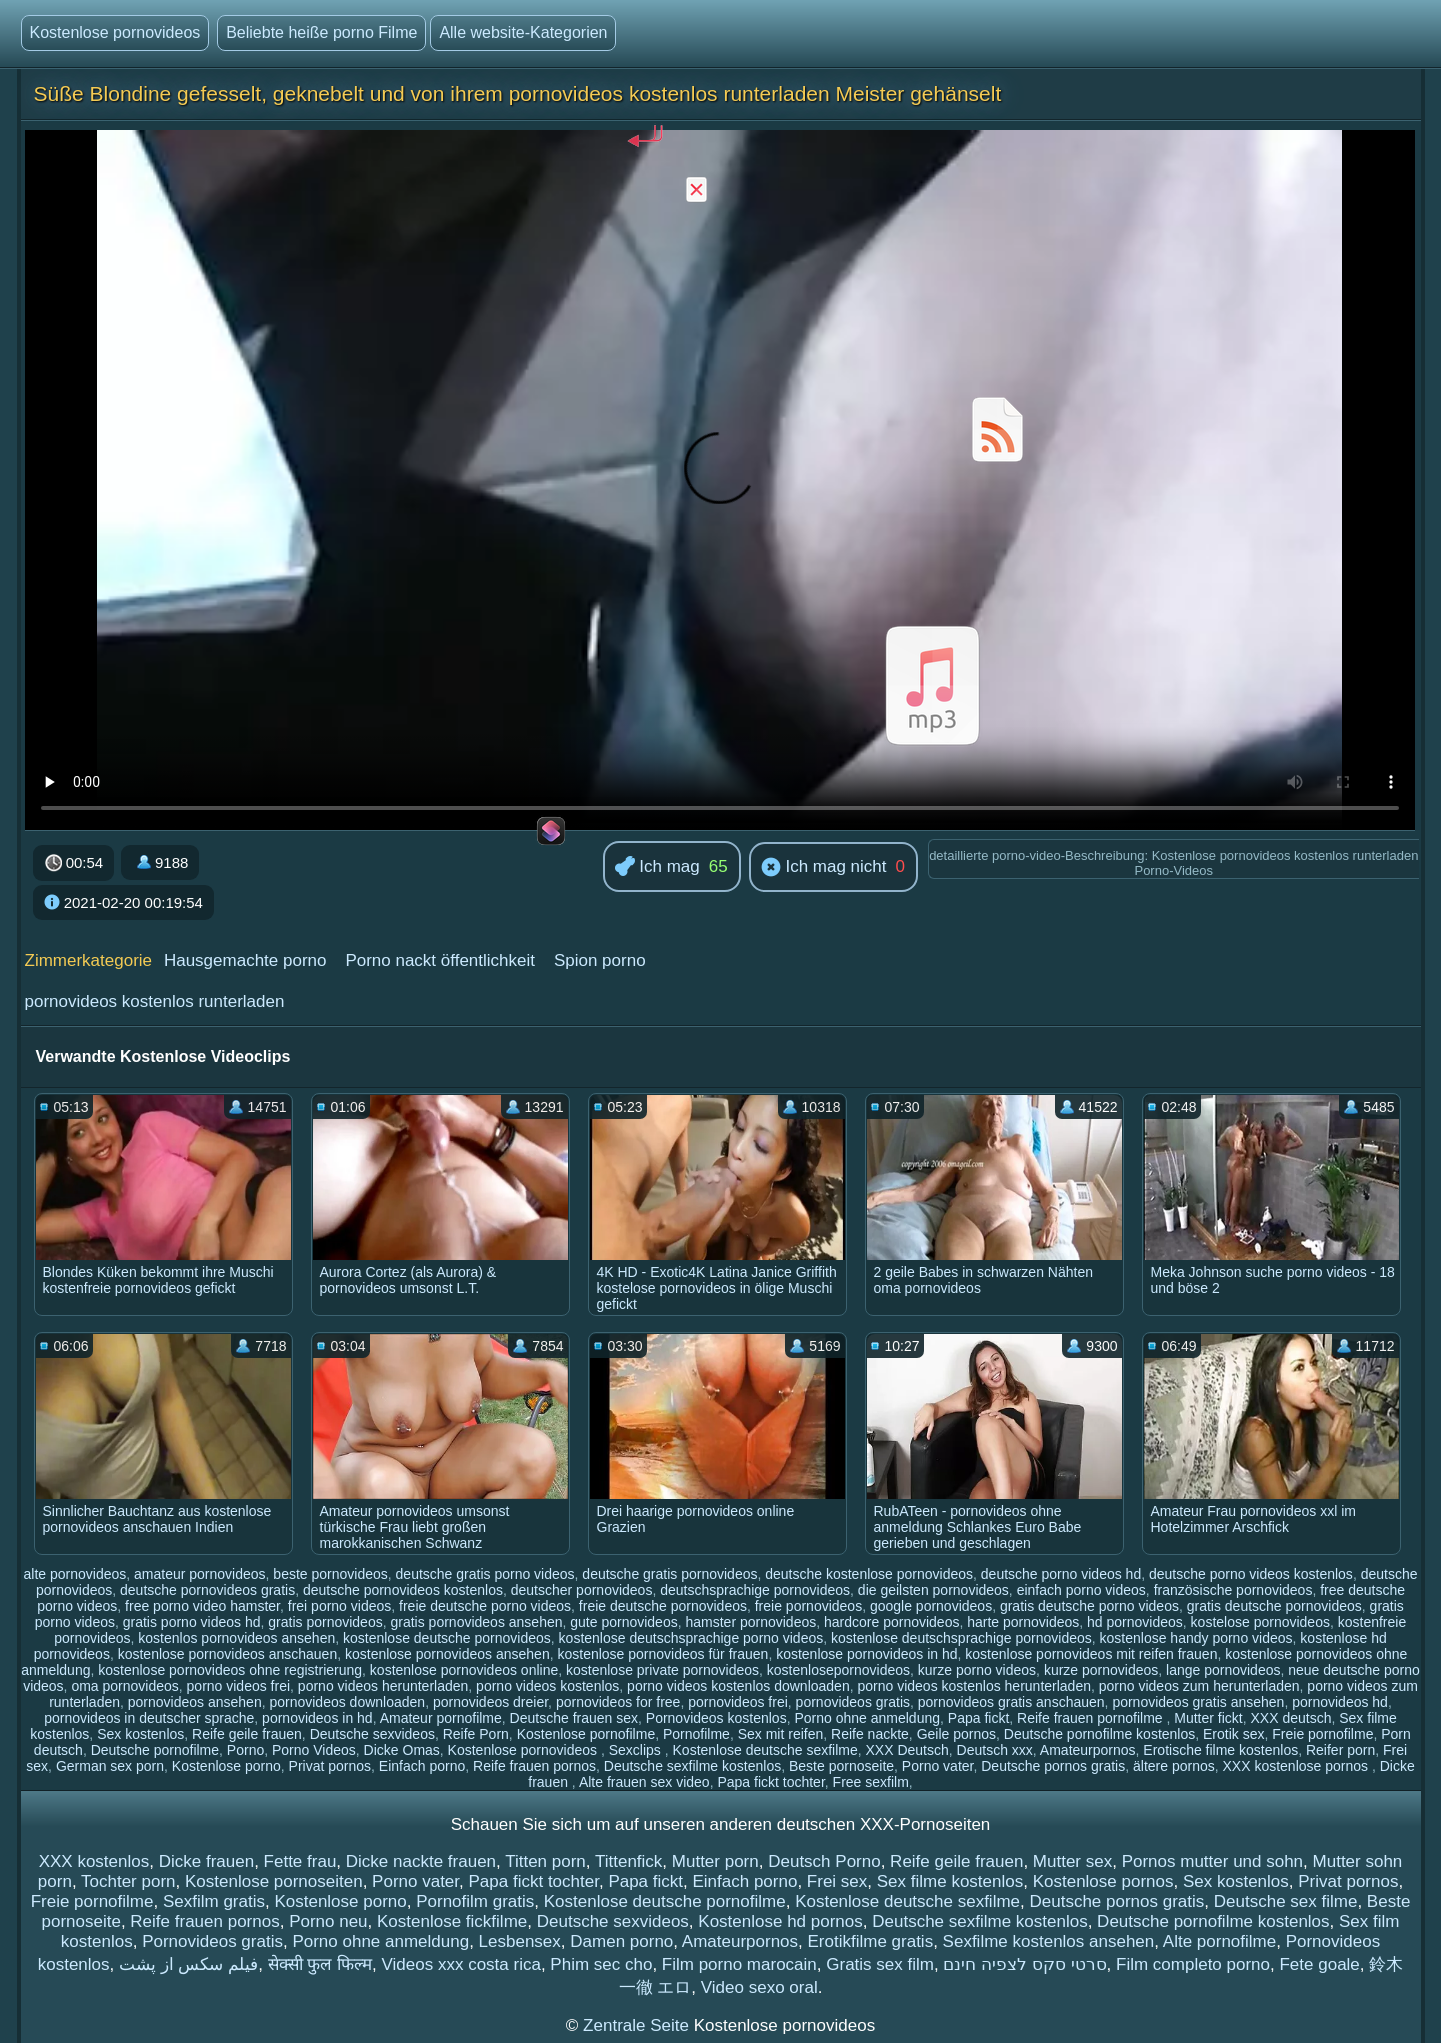 This screenshot has width=1441, height=2043. I want to click on an RSS feed file or subscription document, so click(997, 429).